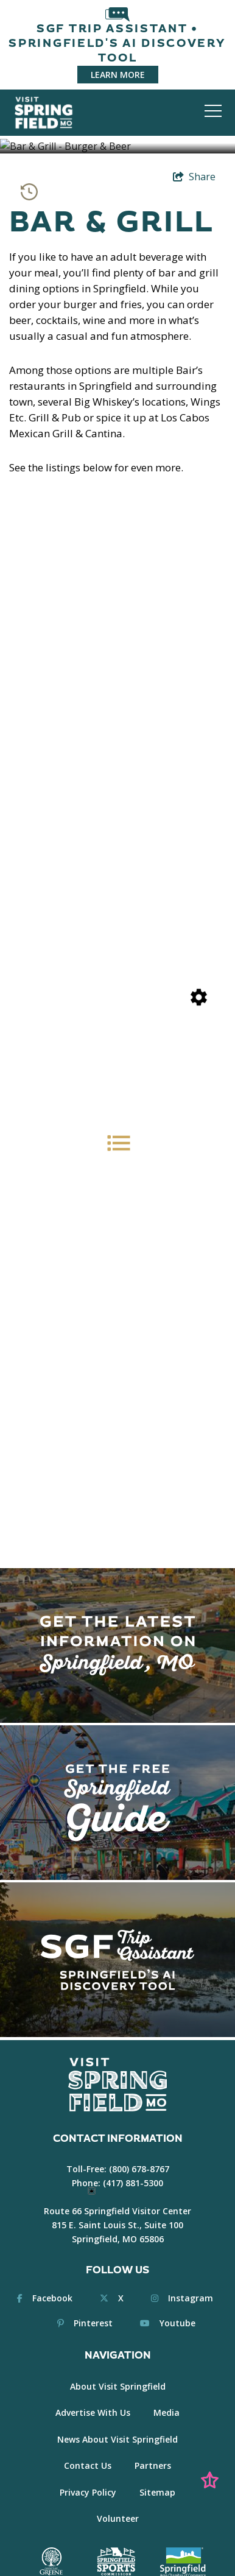  I want to click on indicates step three in a multi-step process, so click(228, 1797).